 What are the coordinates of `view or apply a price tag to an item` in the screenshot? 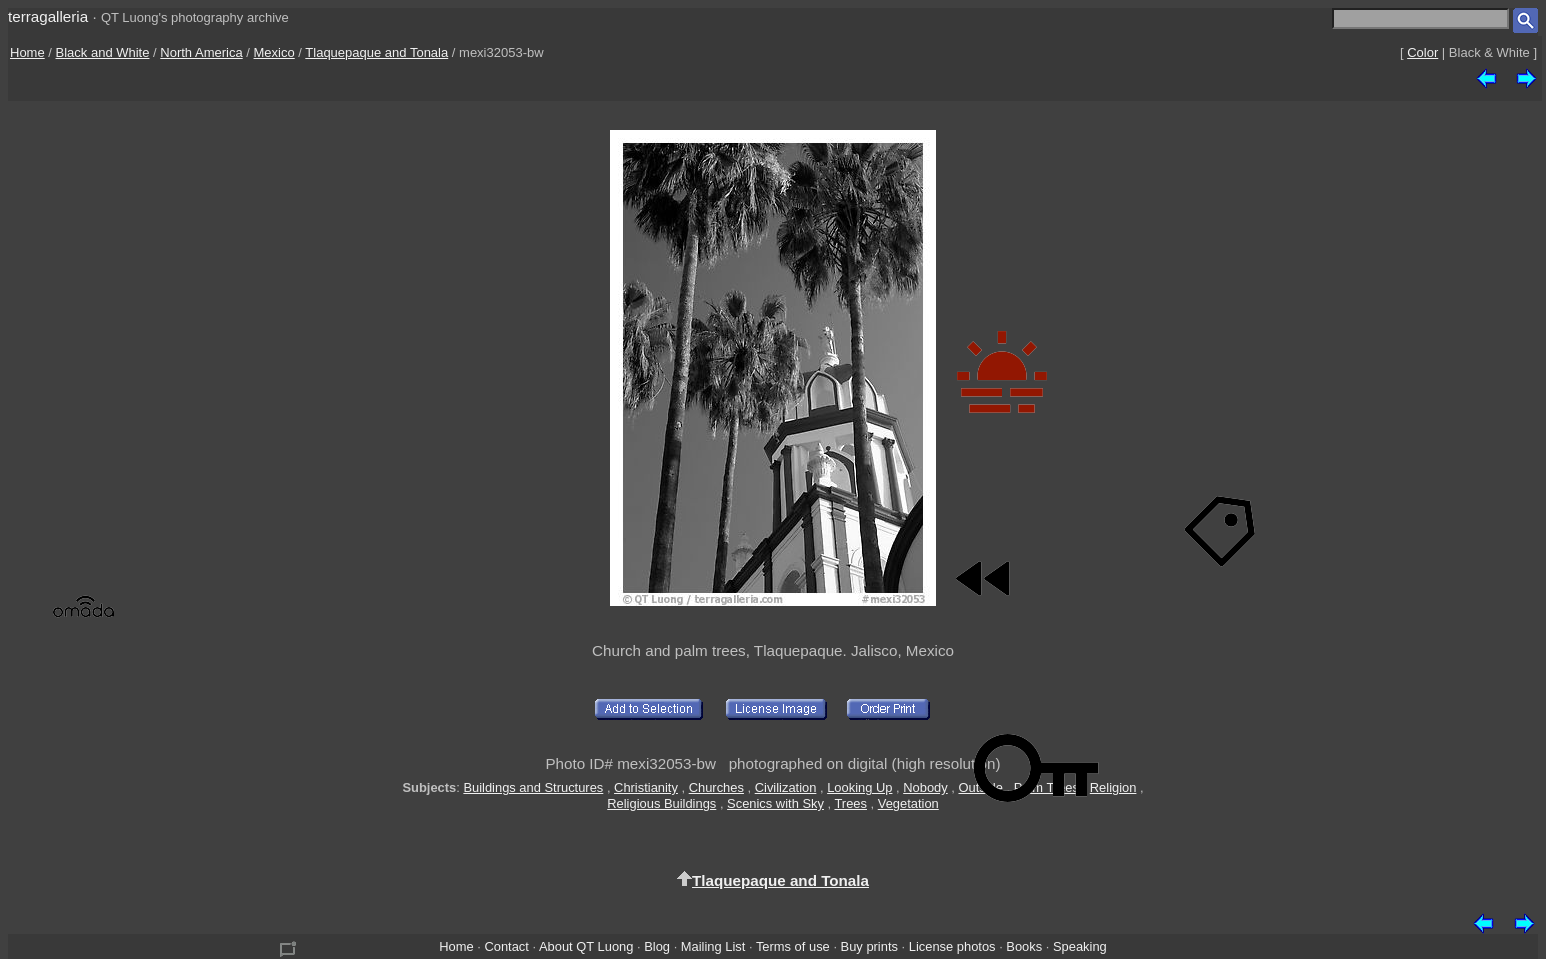 It's located at (1220, 529).